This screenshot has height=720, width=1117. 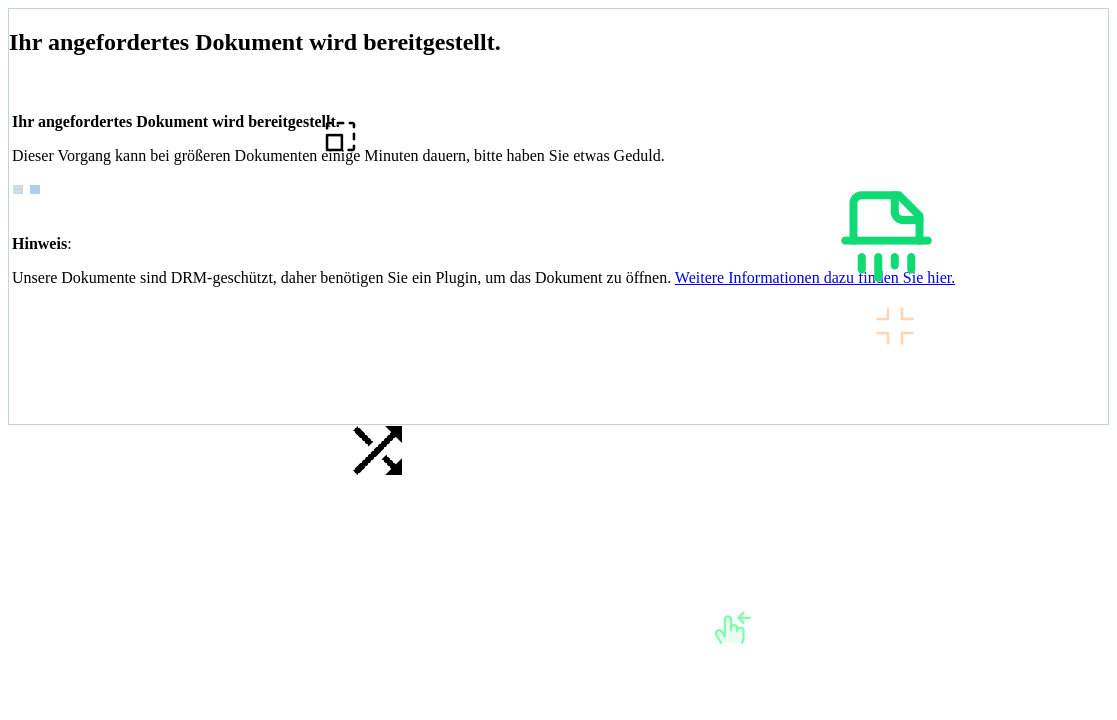 What do you see at coordinates (895, 326) in the screenshot?
I see `exit fullscreen mode` at bounding box center [895, 326].